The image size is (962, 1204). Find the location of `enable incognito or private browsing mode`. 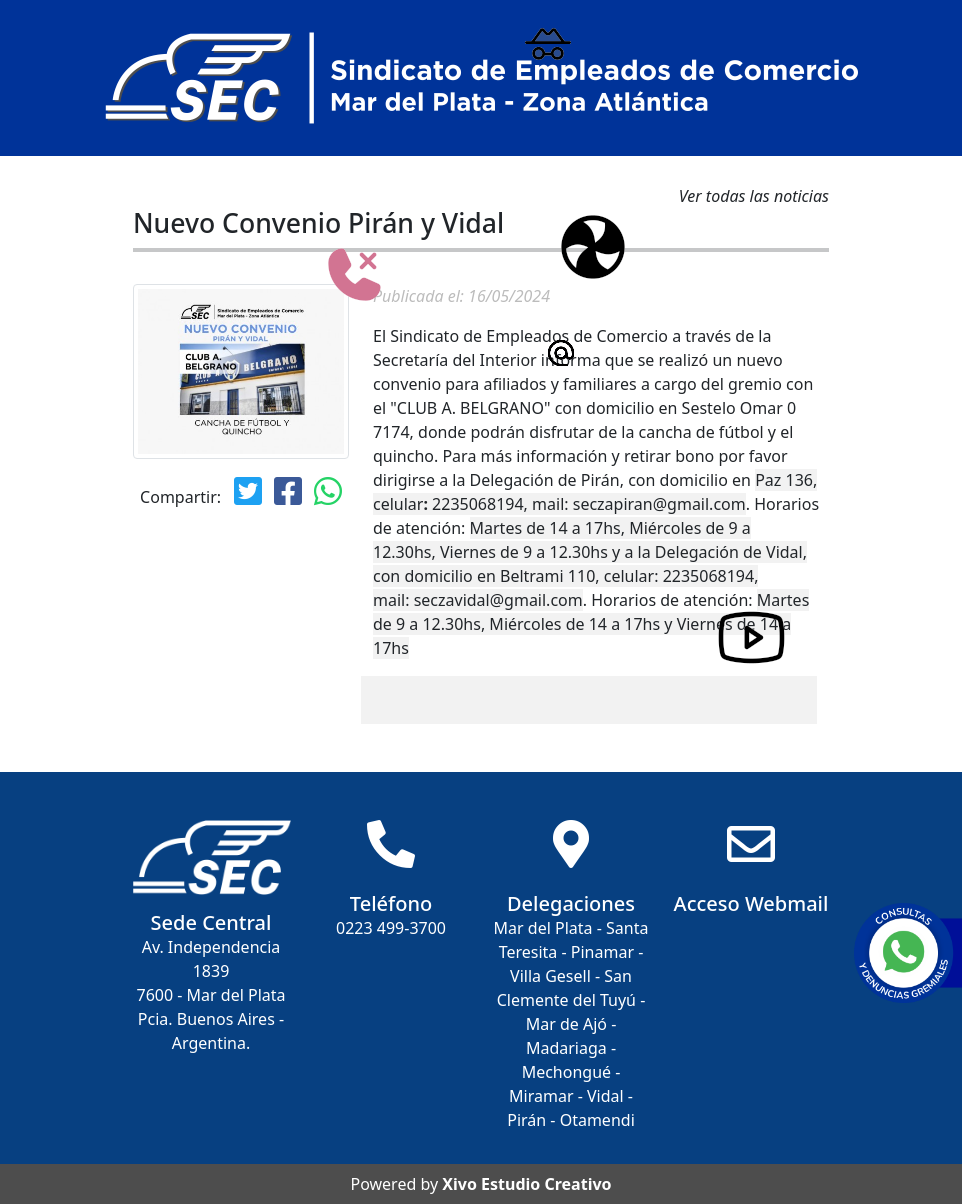

enable incognito or private browsing mode is located at coordinates (548, 44).